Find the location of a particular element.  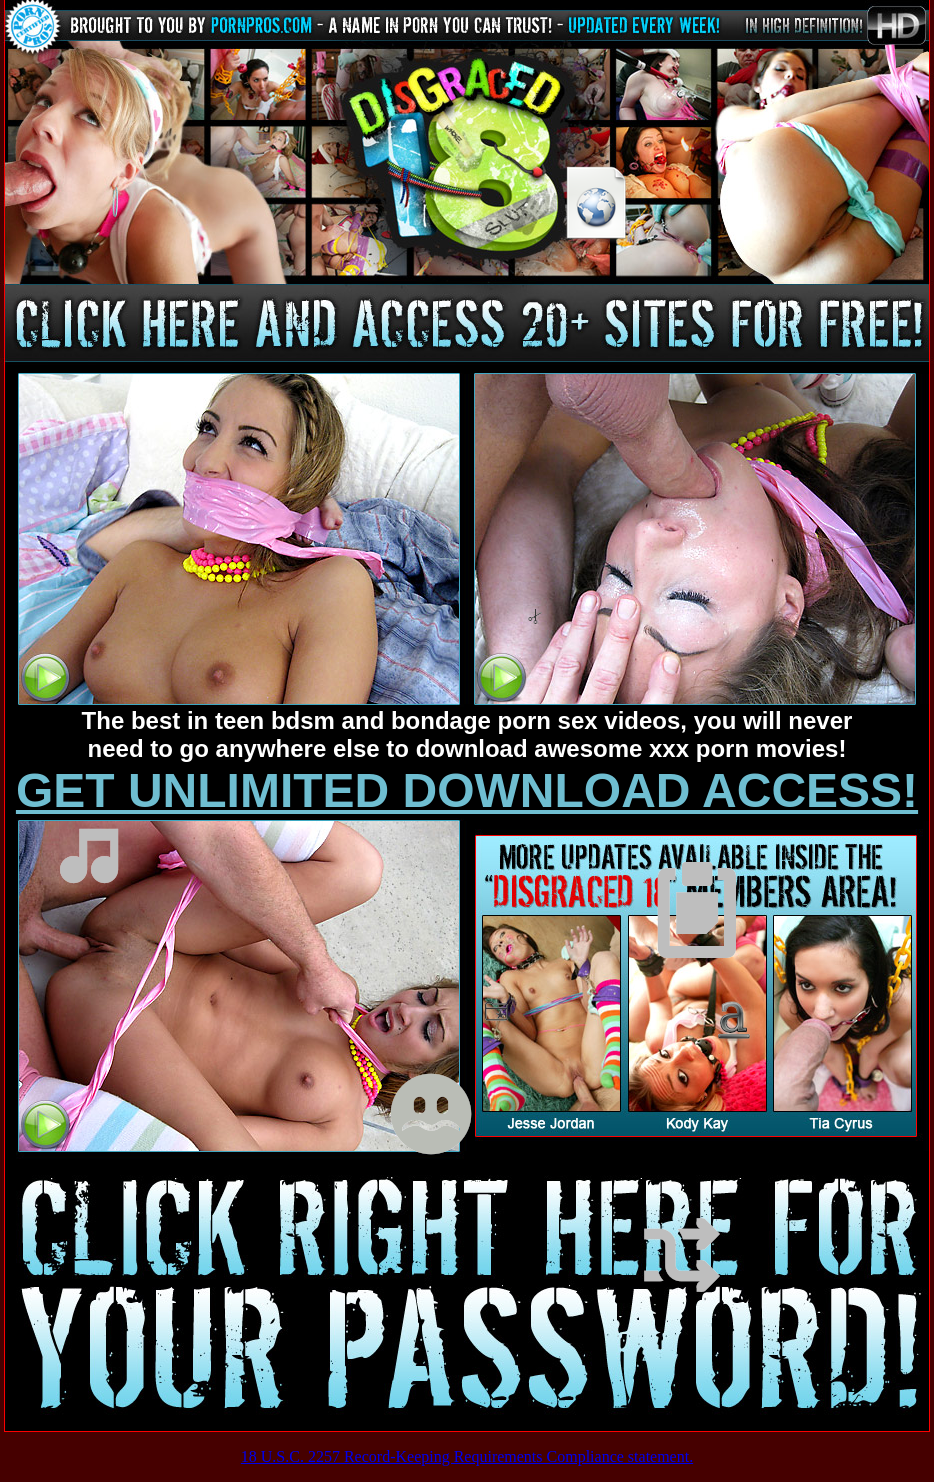

audio file type indicator is located at coordinates (91, 856).